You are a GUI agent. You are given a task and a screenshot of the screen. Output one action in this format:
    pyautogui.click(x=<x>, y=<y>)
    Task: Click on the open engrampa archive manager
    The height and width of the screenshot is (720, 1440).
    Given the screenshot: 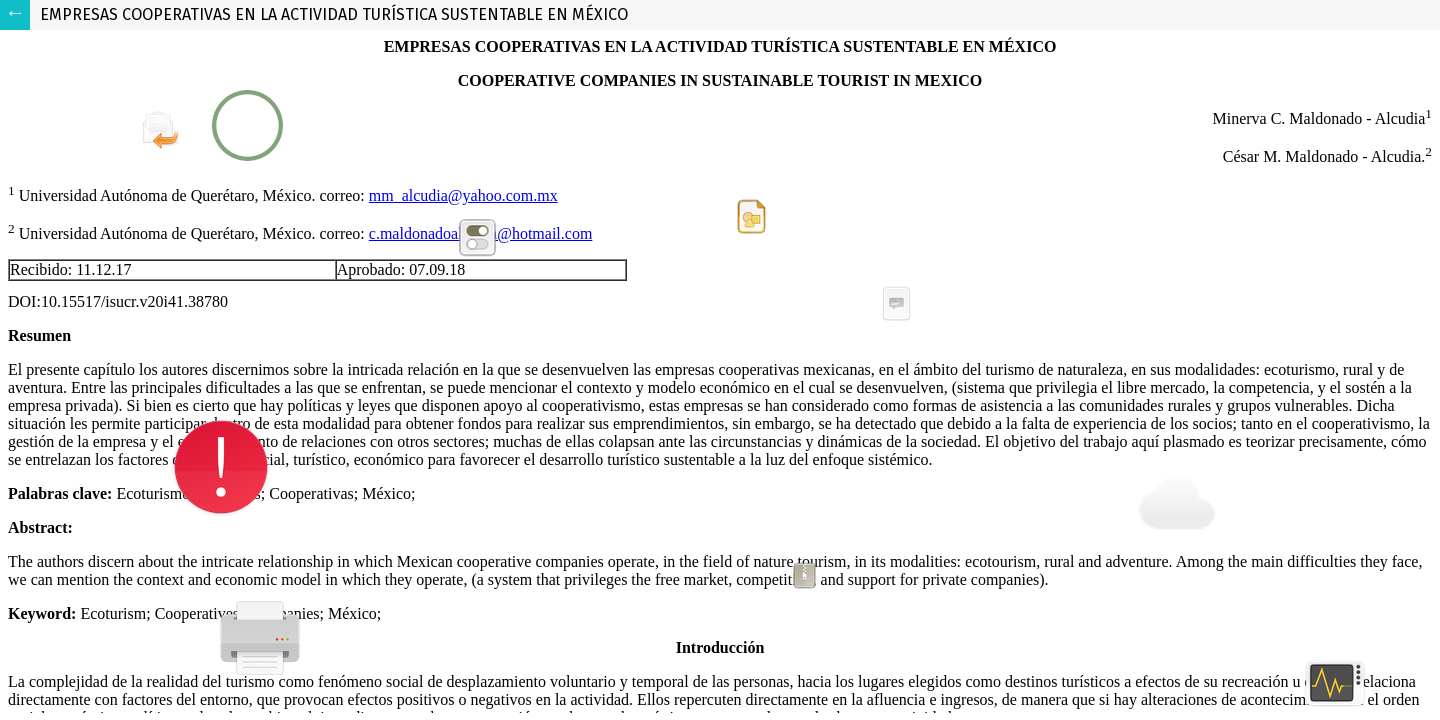 What is the action you would take?
    pyautogui.click(x=804, y=575)
    